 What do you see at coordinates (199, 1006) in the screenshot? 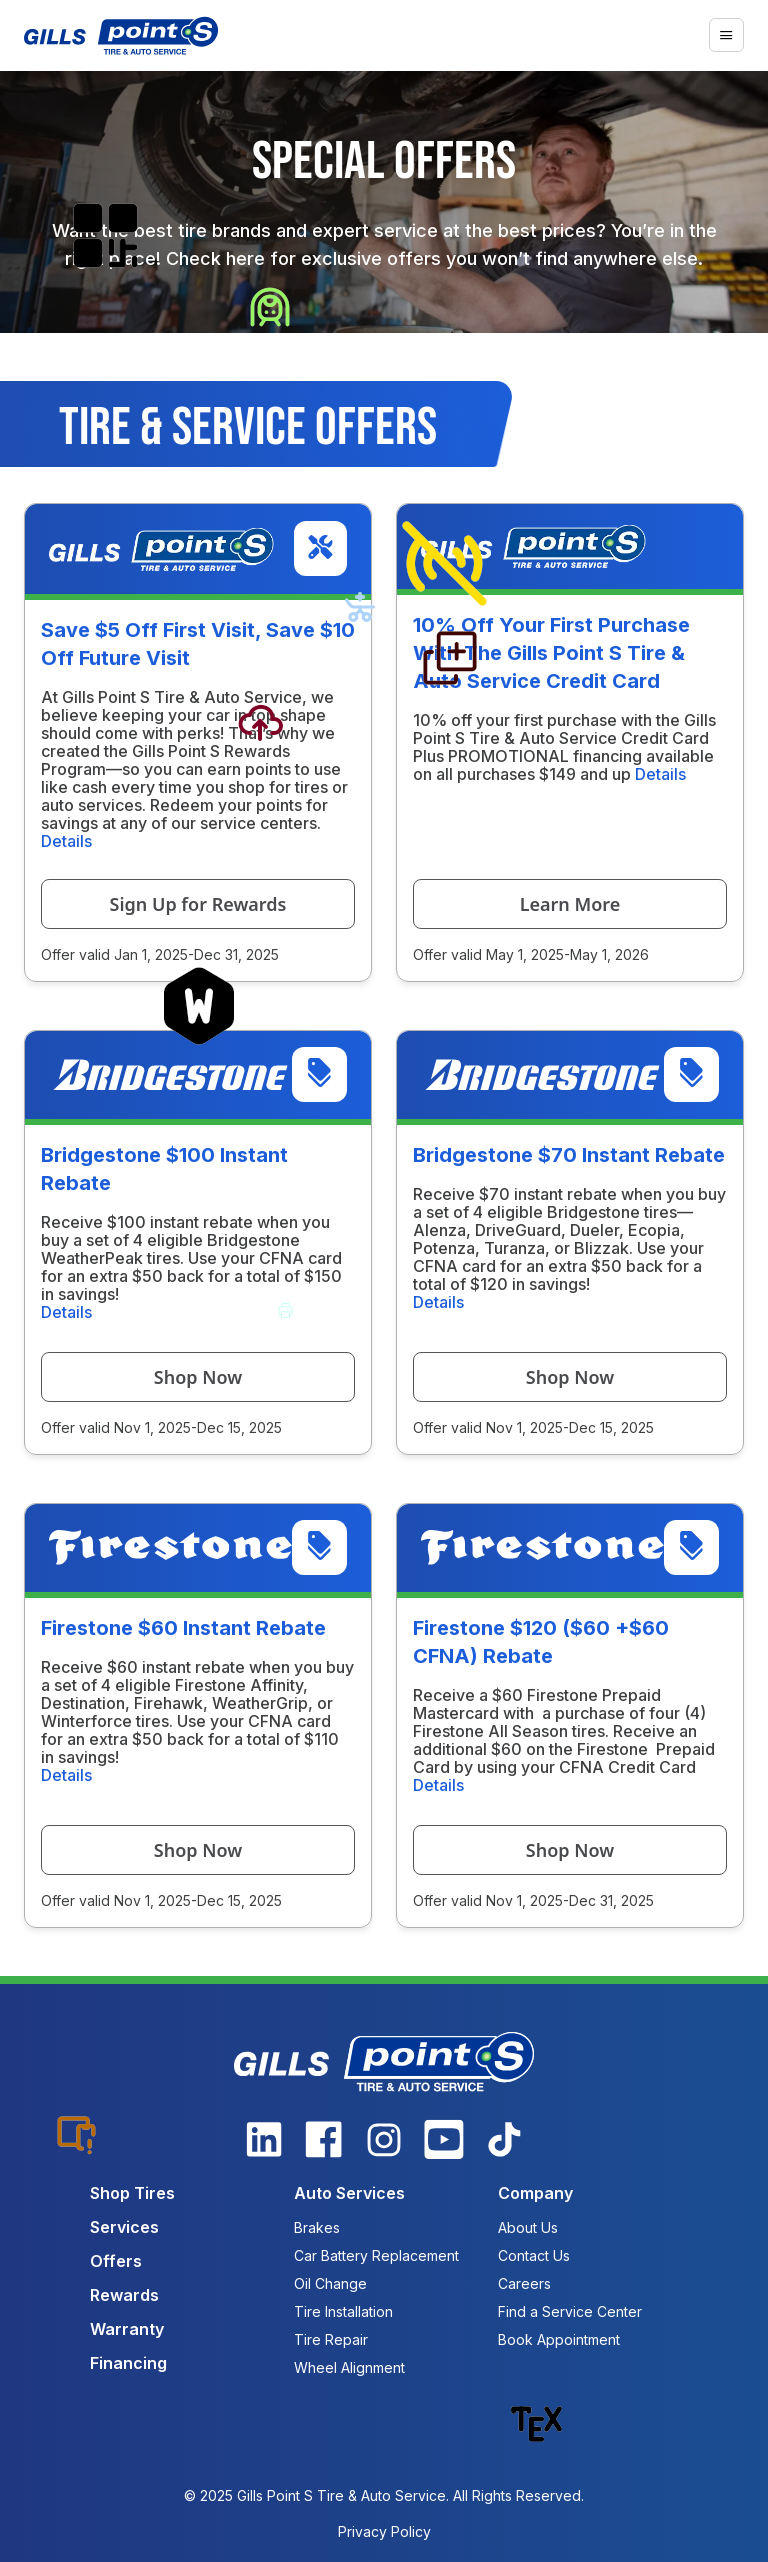
I see `access wallet or payment features` at bounding box center [199, 1006].